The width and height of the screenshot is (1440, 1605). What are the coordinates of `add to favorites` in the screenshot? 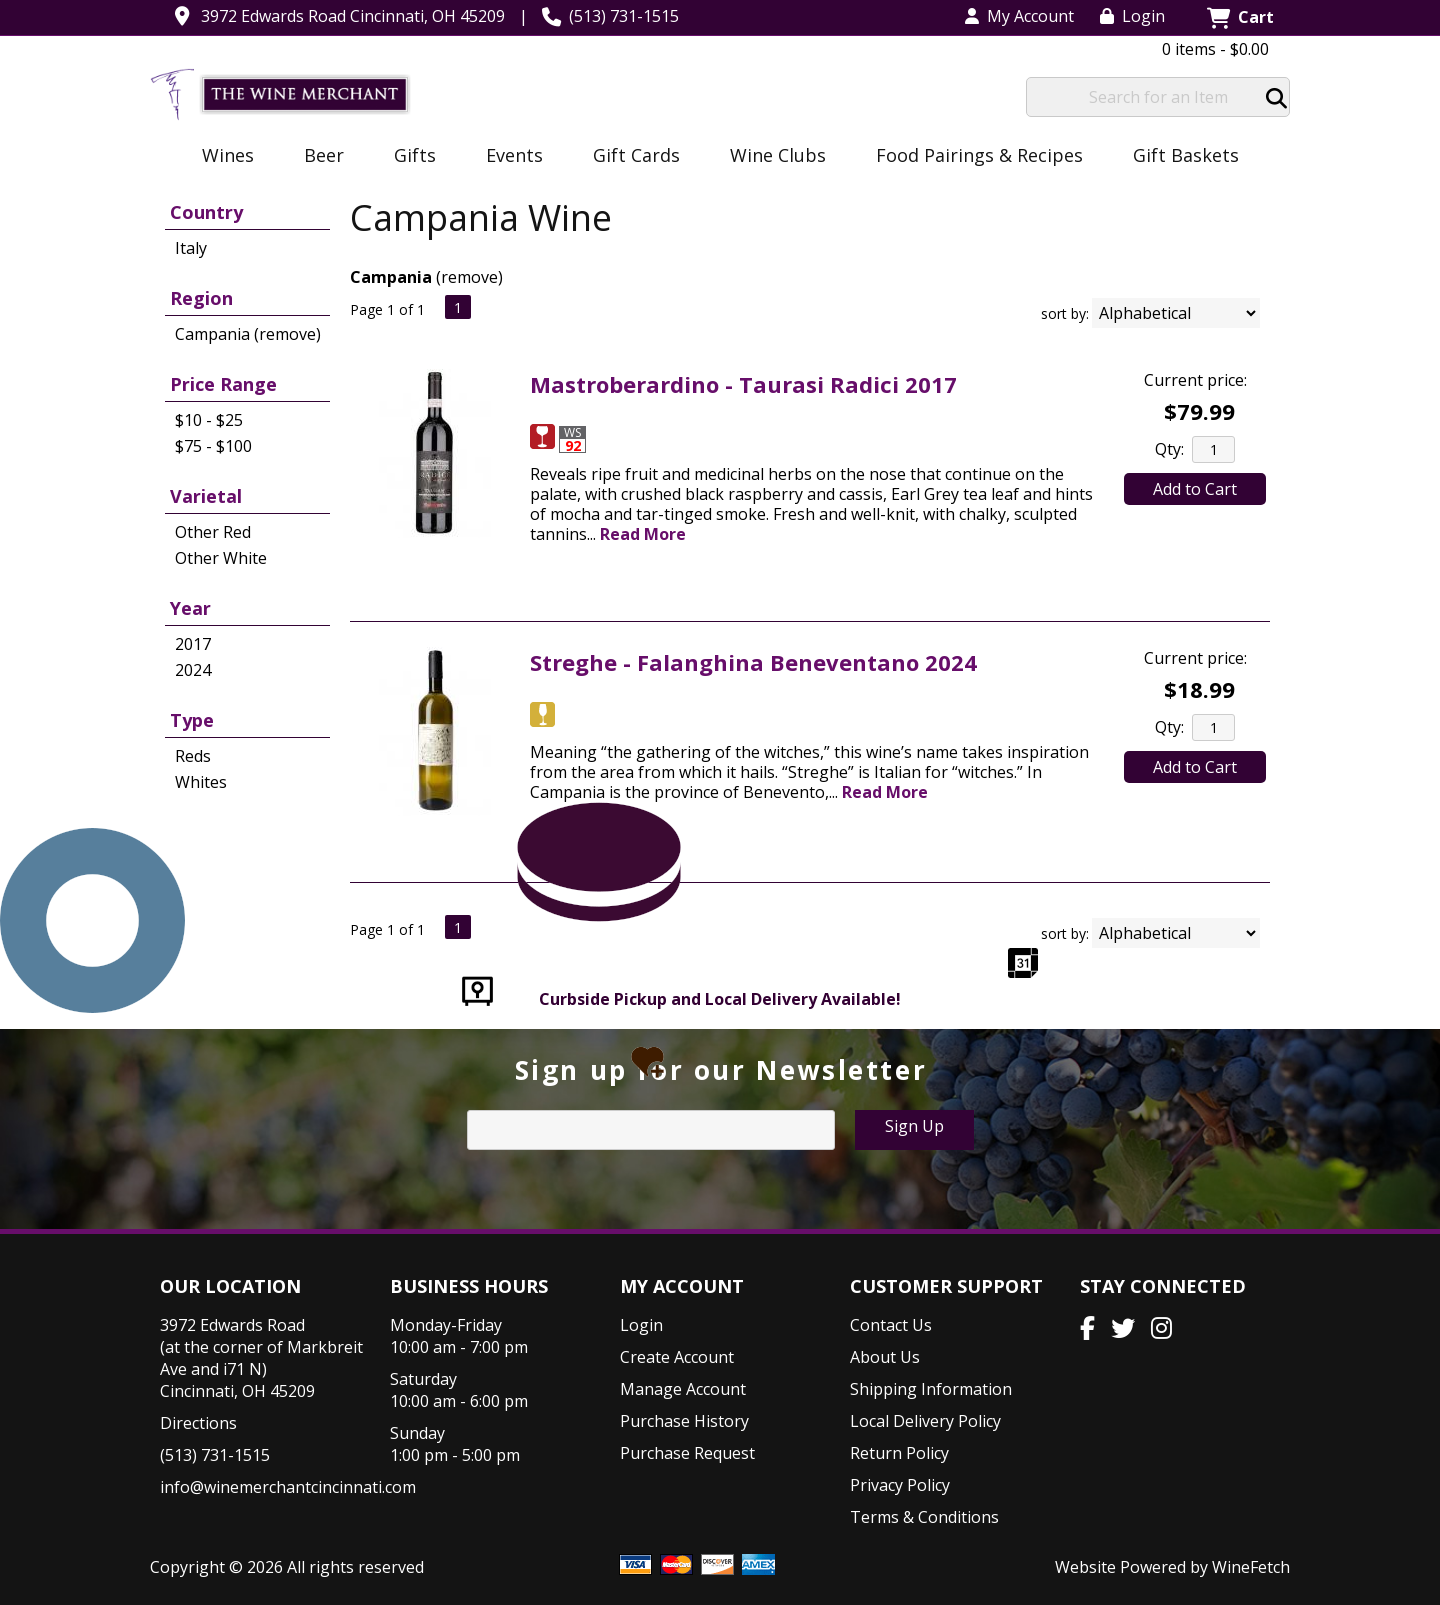 It's located at (647, 1061).